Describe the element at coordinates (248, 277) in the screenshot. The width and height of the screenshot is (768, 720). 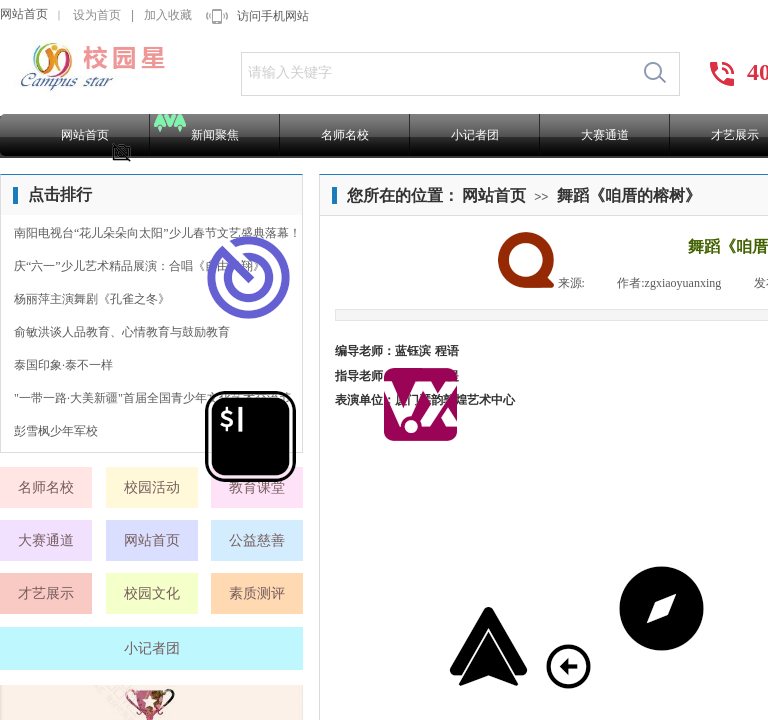
I see `scan a QR code or barcode` at that location.